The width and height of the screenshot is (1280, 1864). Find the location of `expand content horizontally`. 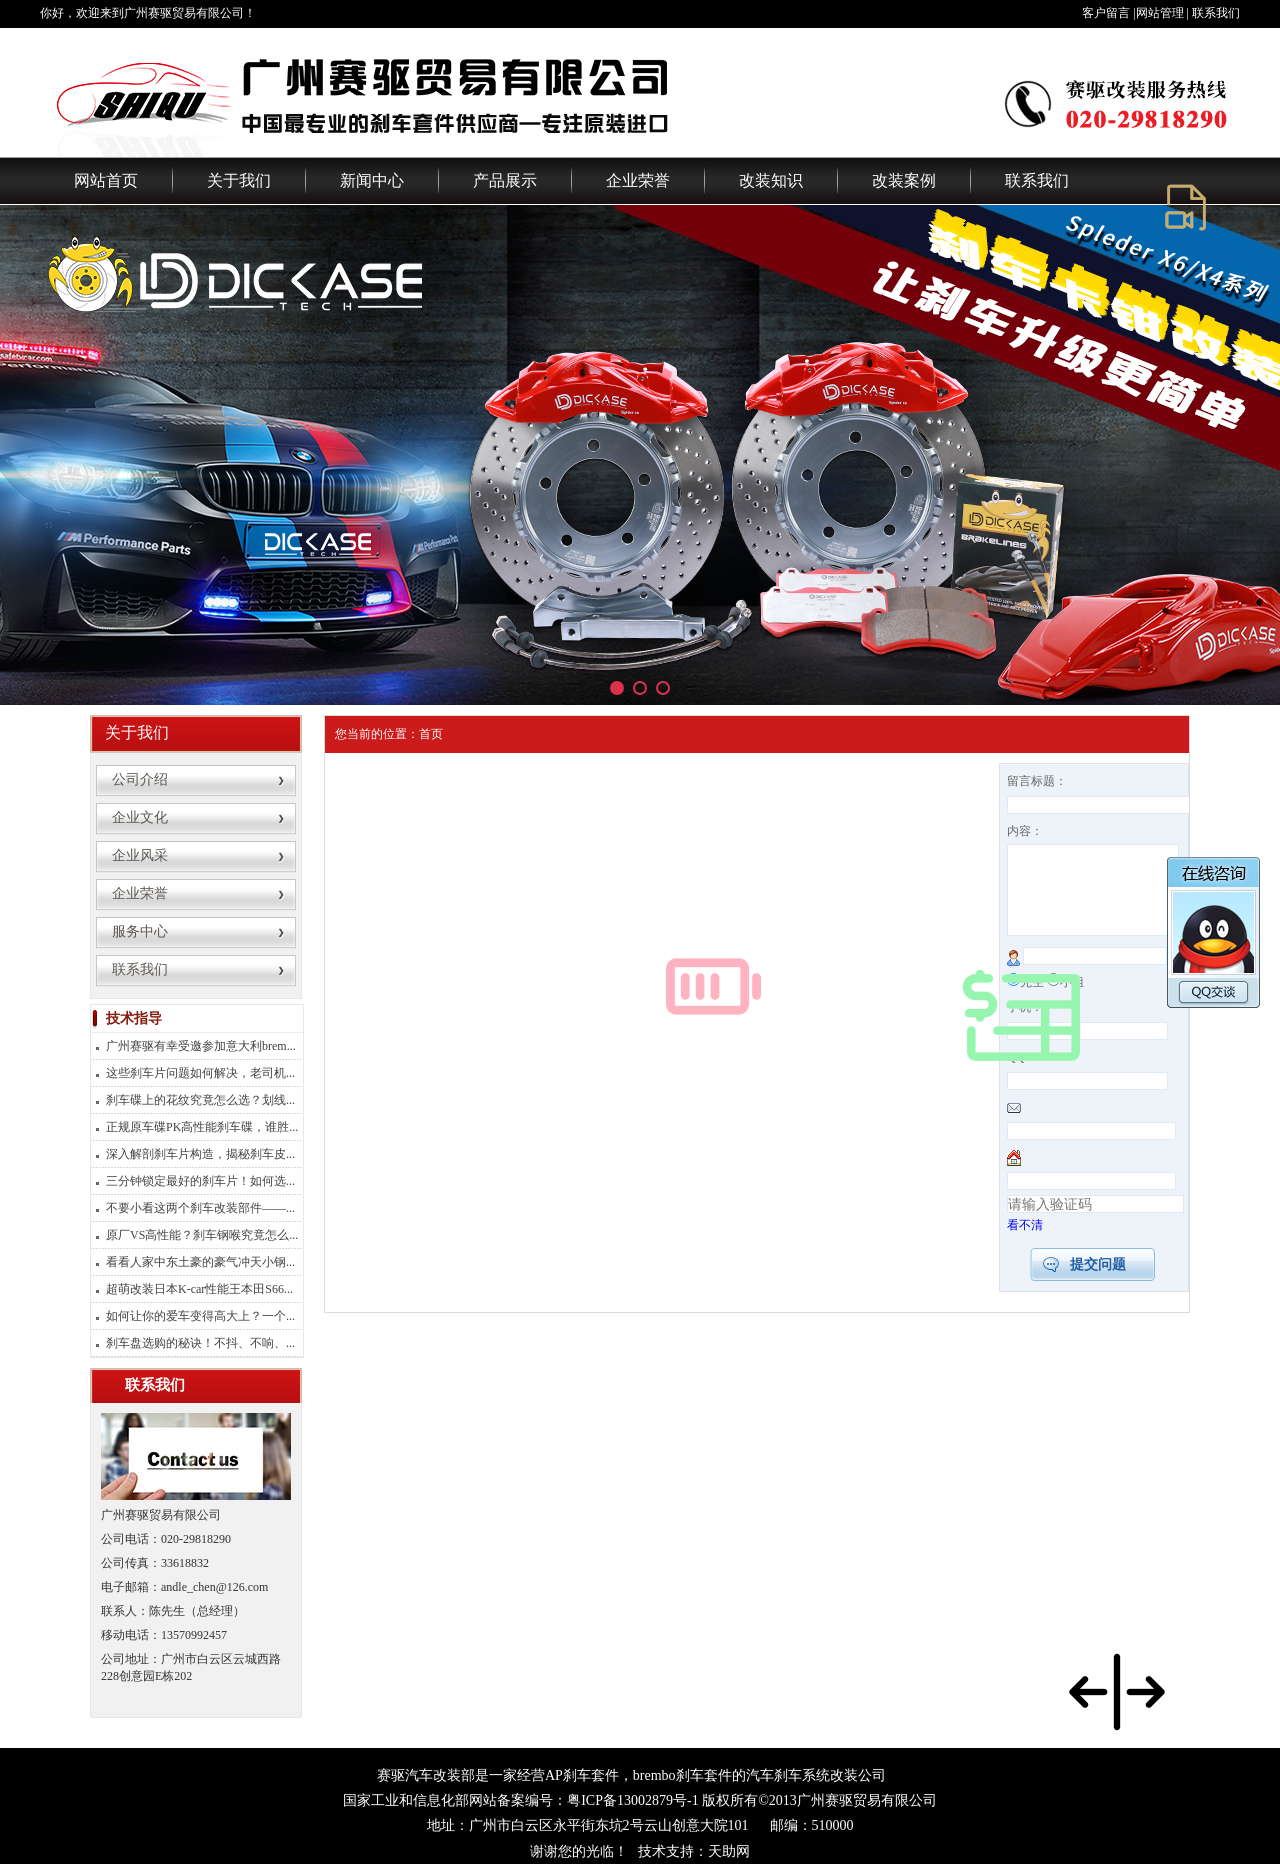

expand content horizontally is located at coordinates (1117, 1692).